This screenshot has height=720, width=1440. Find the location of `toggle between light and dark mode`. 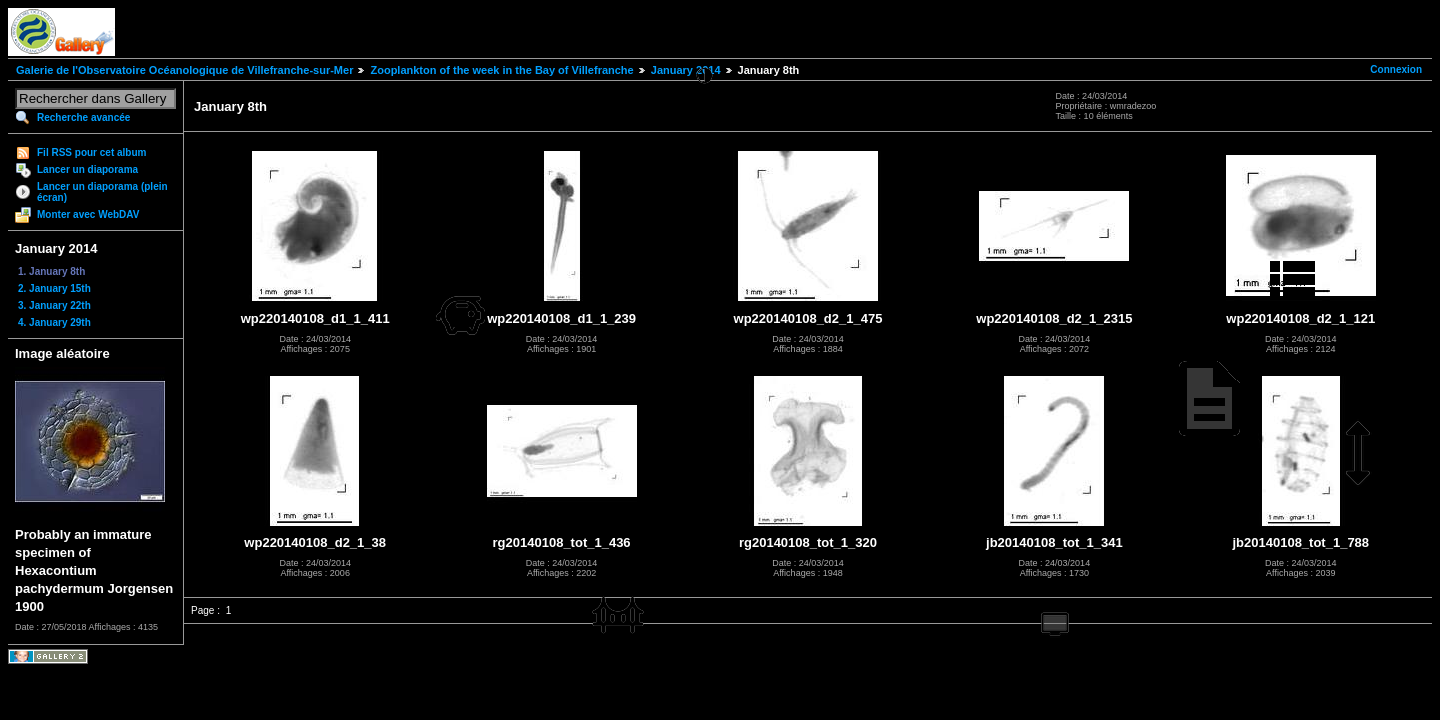

toggle between light and dark mode is located at coordinates (704, 75).